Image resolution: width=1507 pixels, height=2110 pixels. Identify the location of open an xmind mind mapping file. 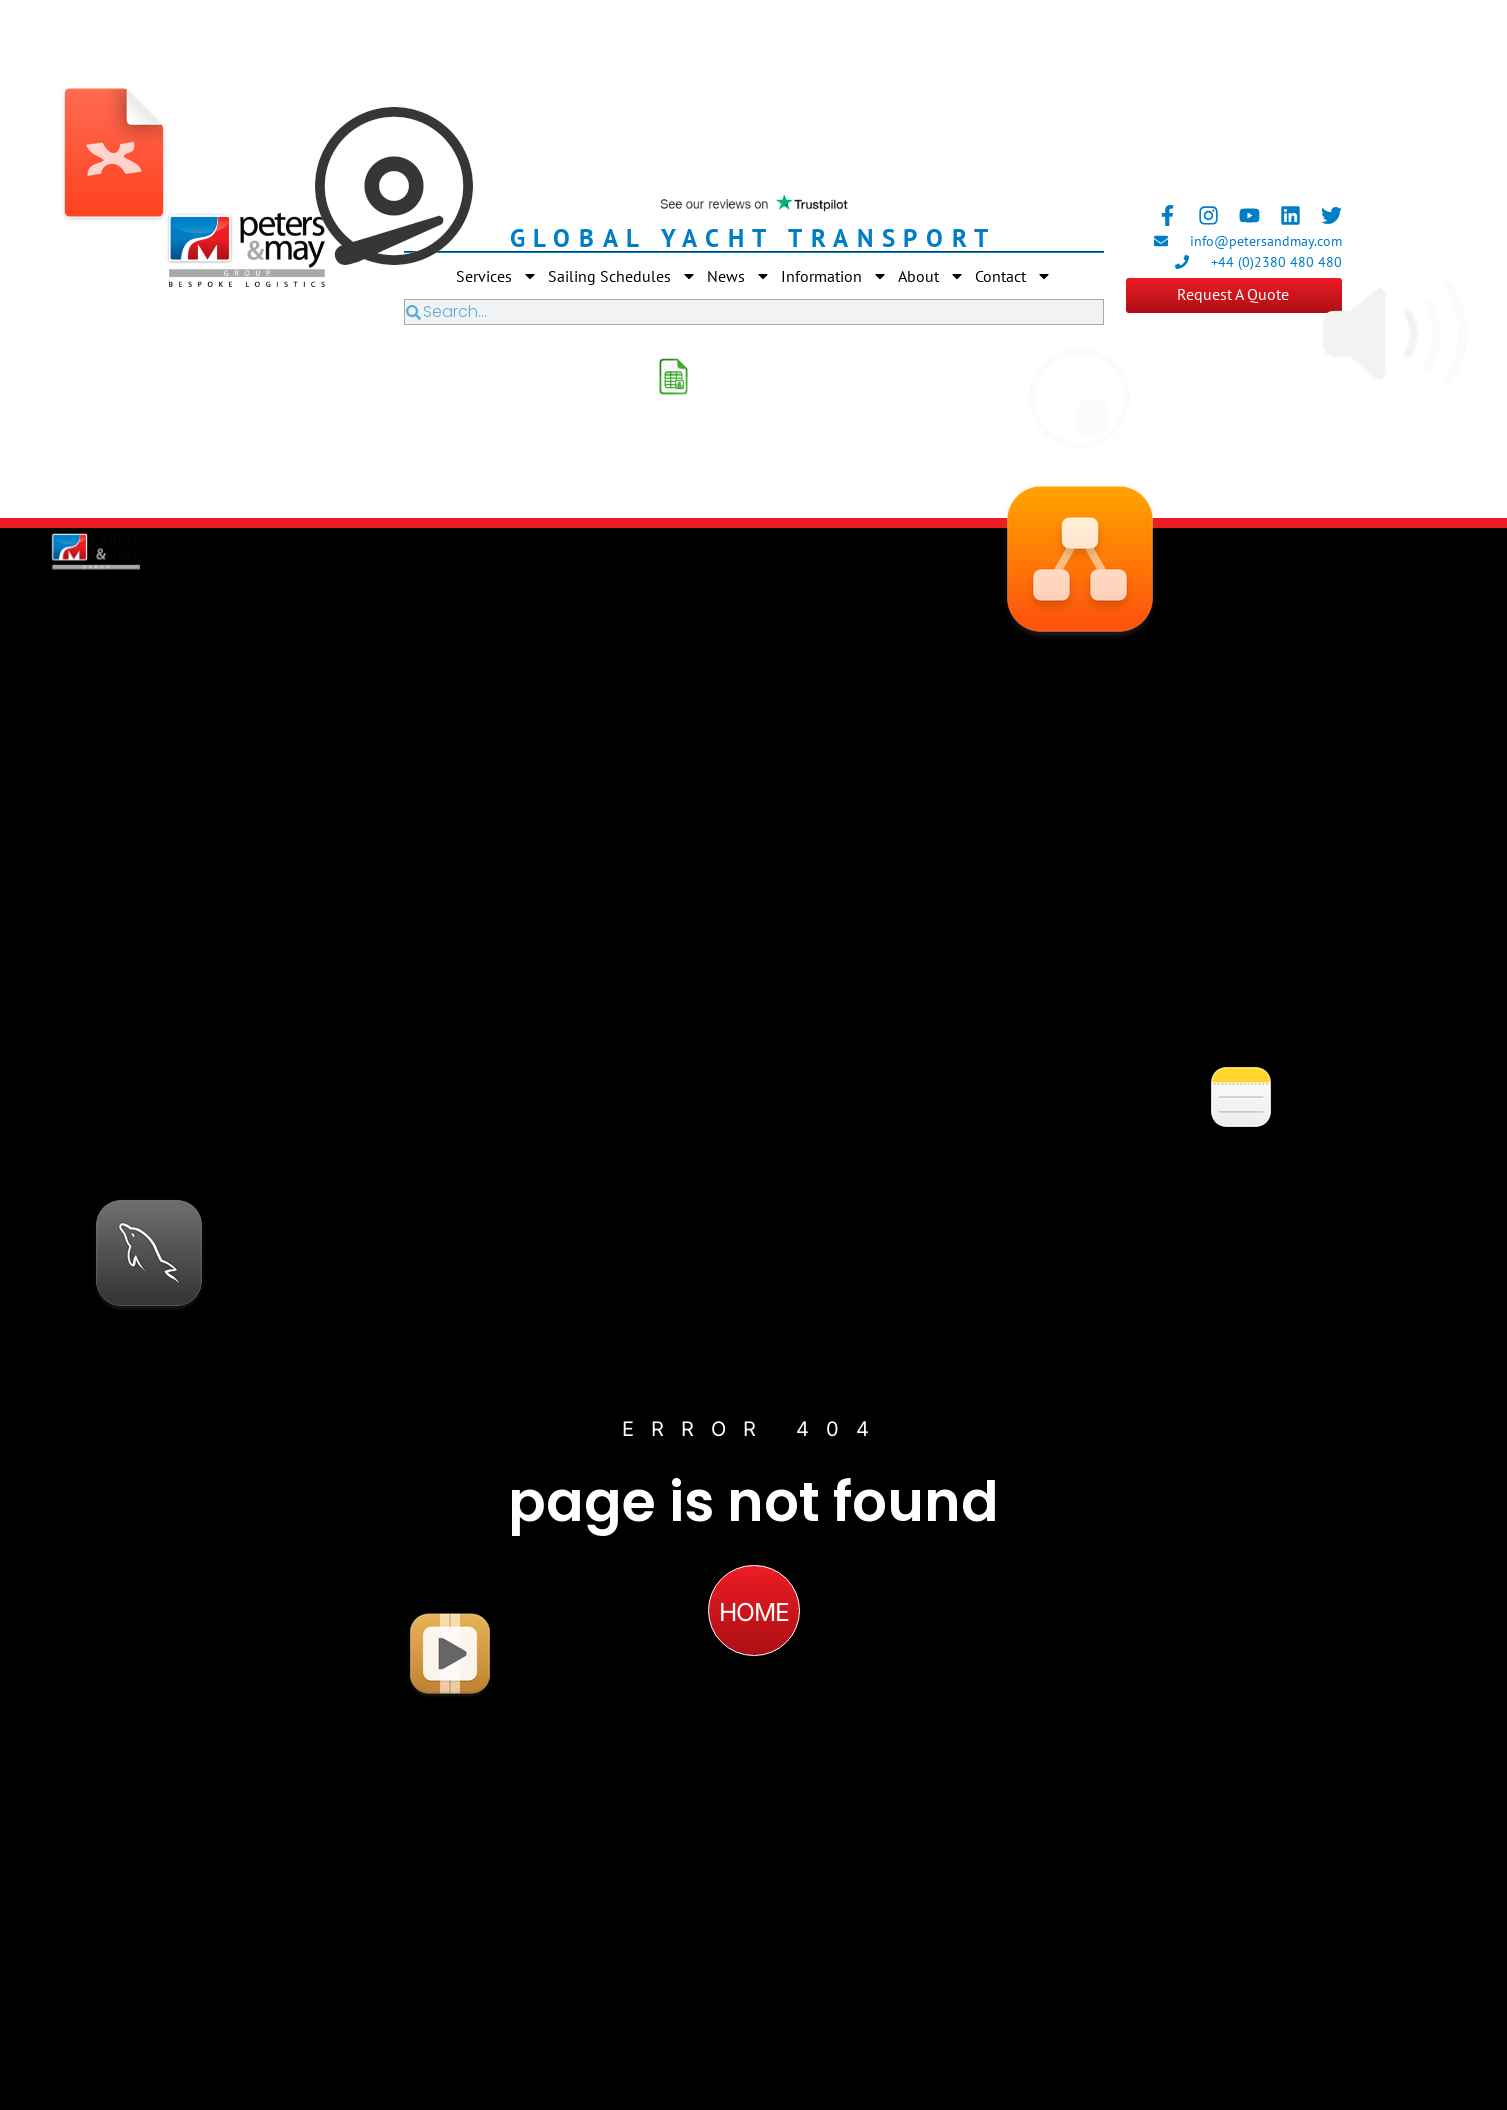
(114, 155).